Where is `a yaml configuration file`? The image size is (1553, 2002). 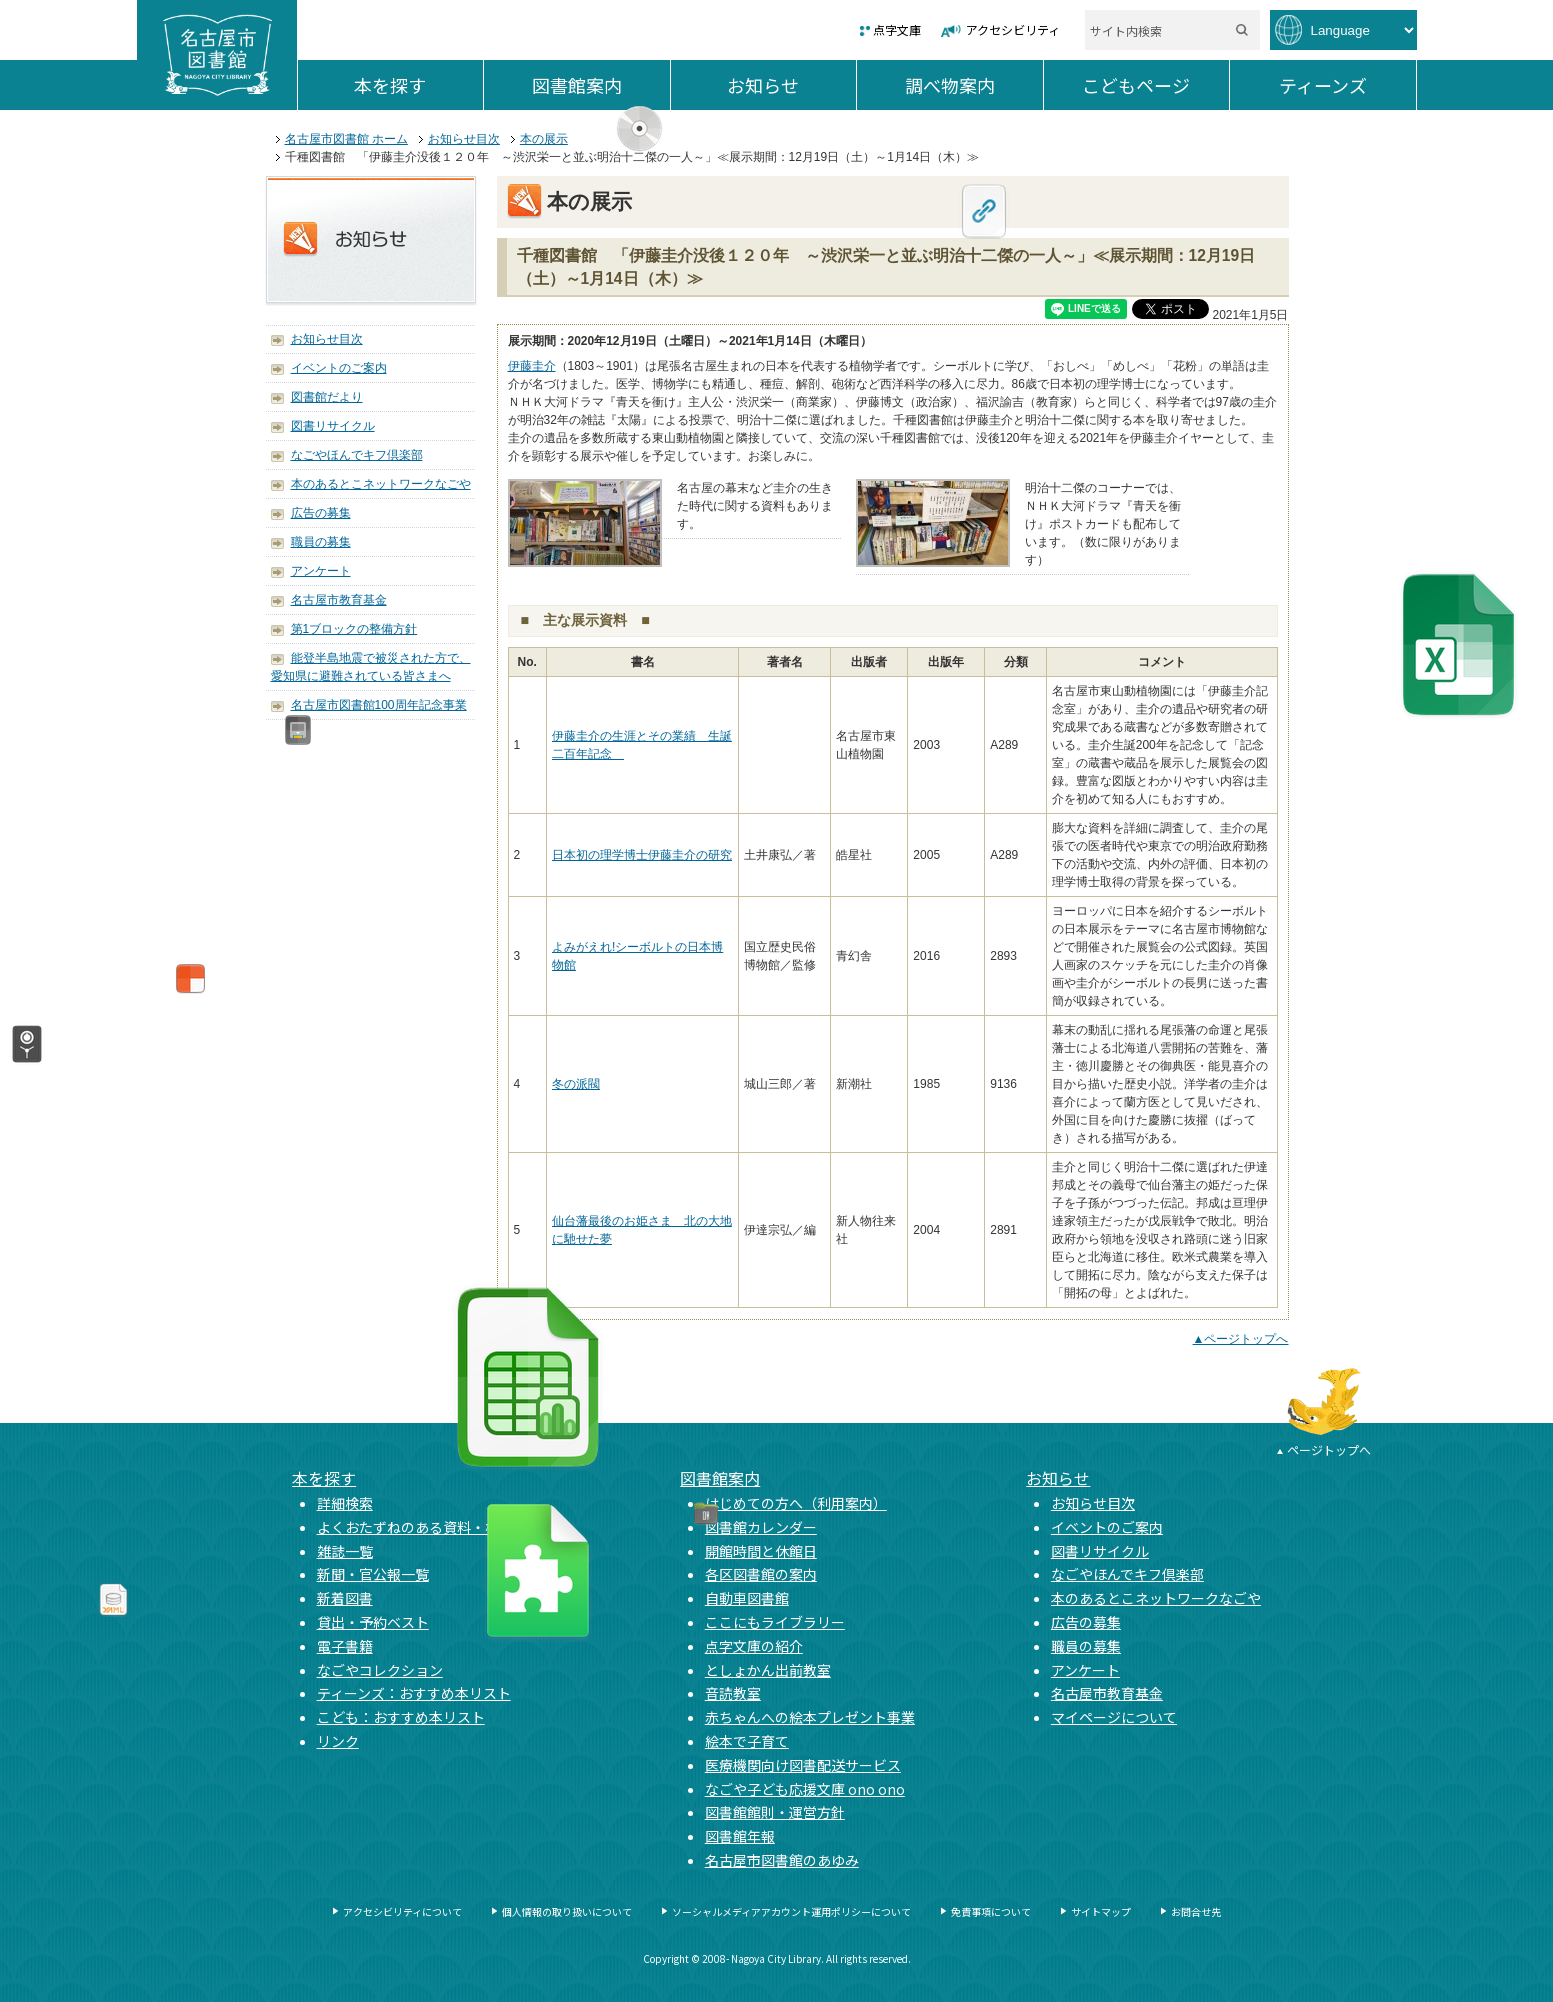 a yaml configuration file is located at coordinates (113, 1599).